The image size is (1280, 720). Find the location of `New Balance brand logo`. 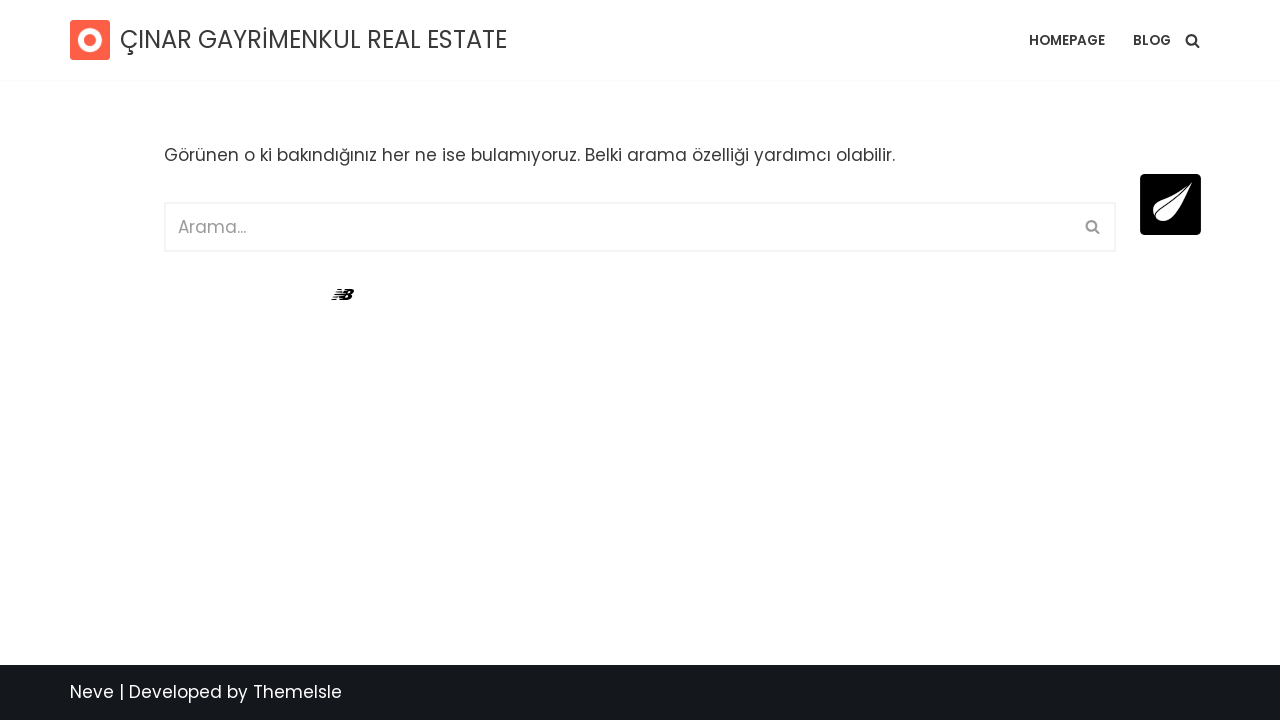

New Balance brand logo is located at coordinates (342, 294).